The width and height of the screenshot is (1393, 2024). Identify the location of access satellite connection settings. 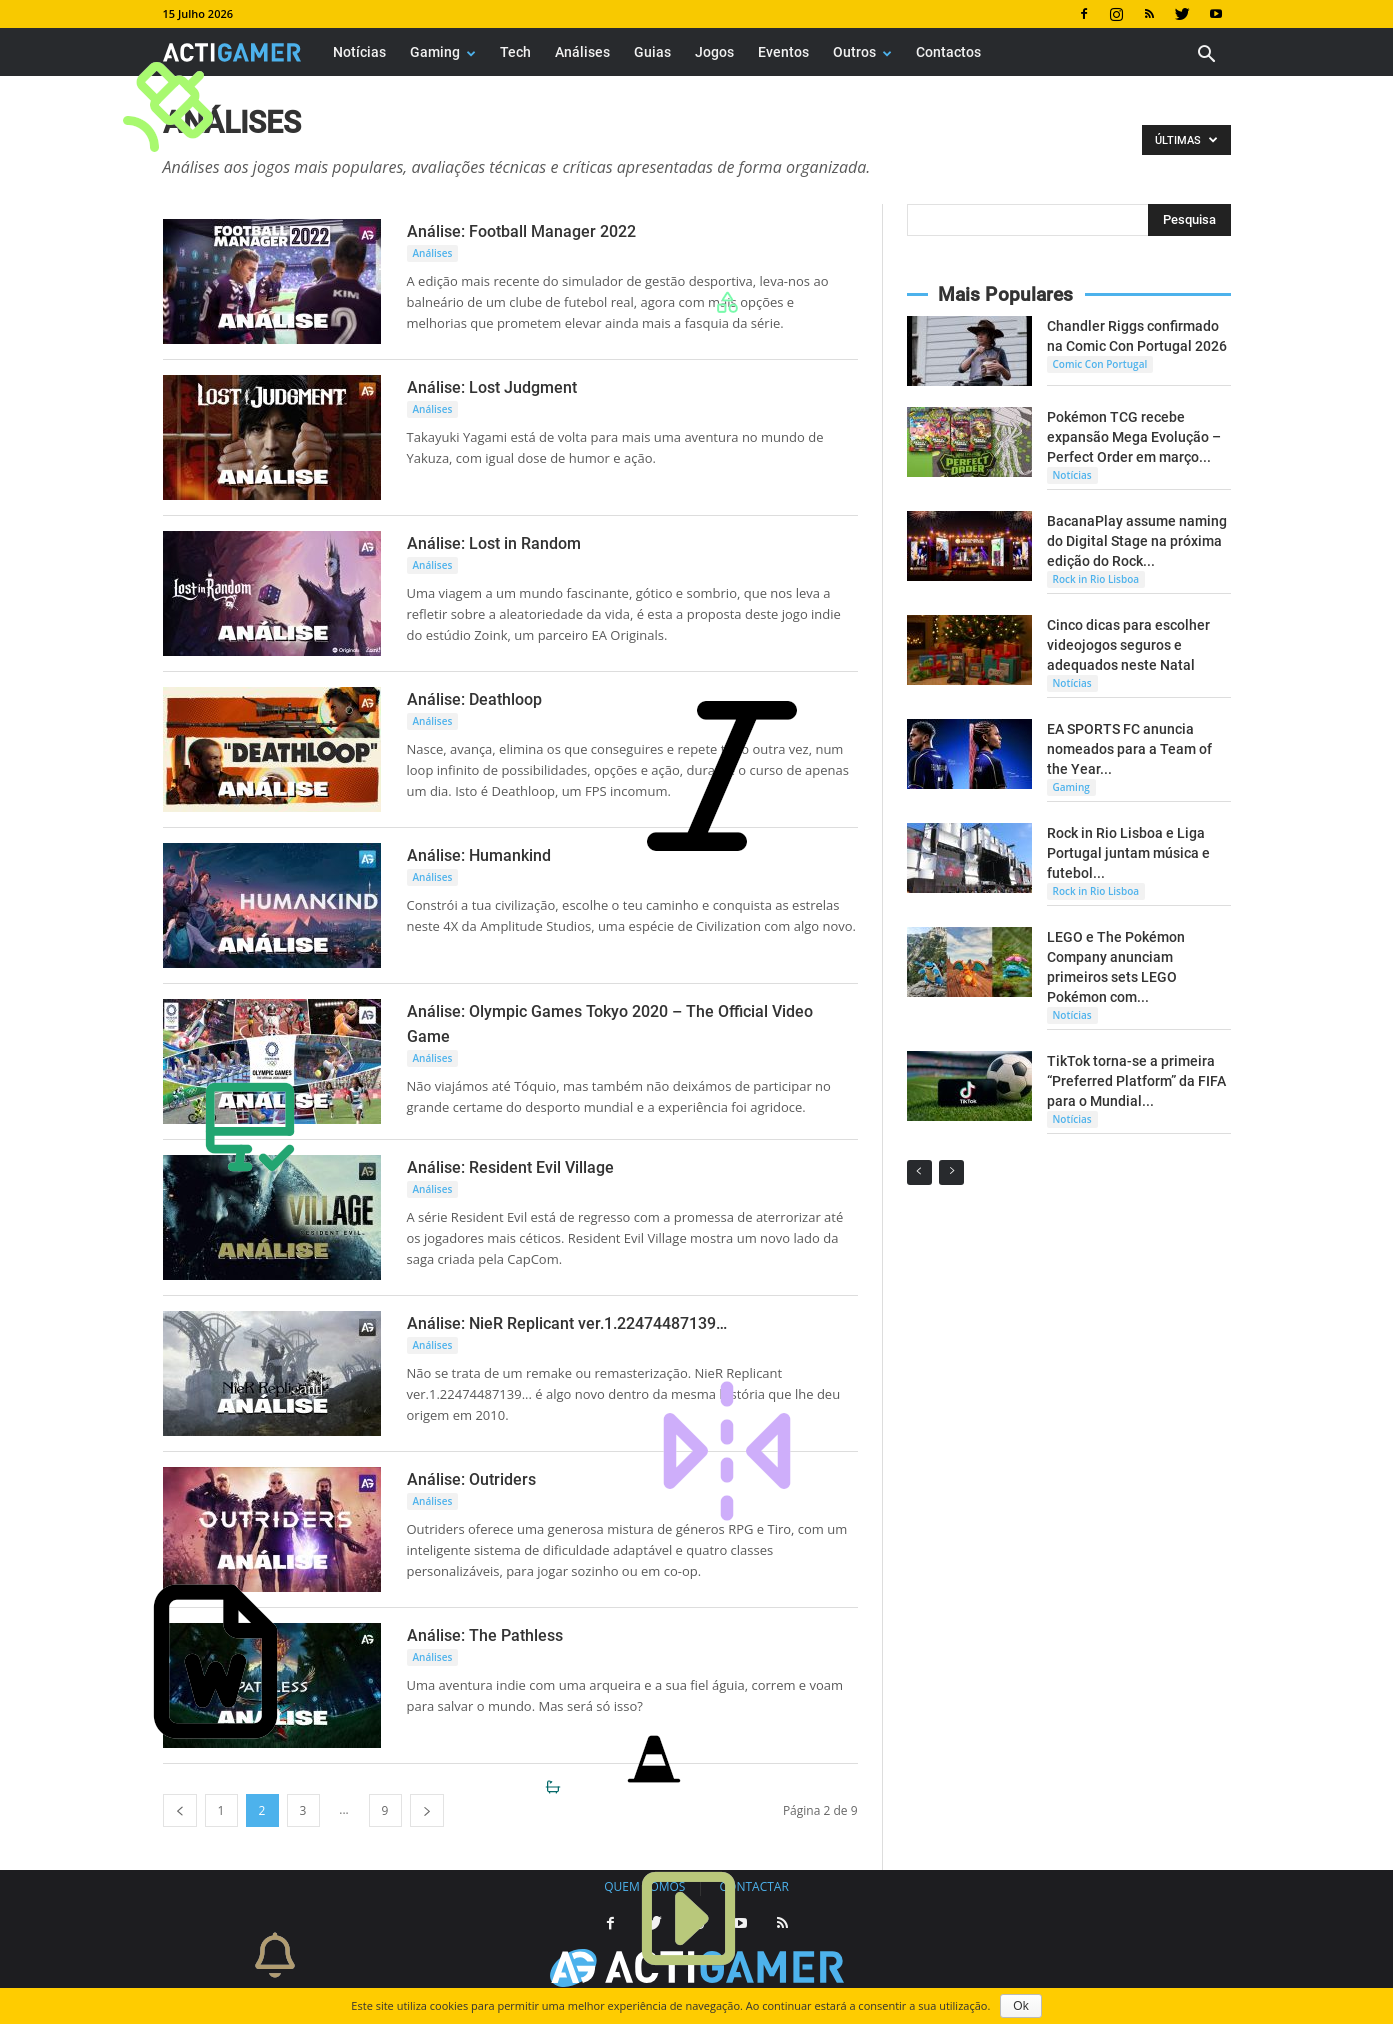
(168, 107).